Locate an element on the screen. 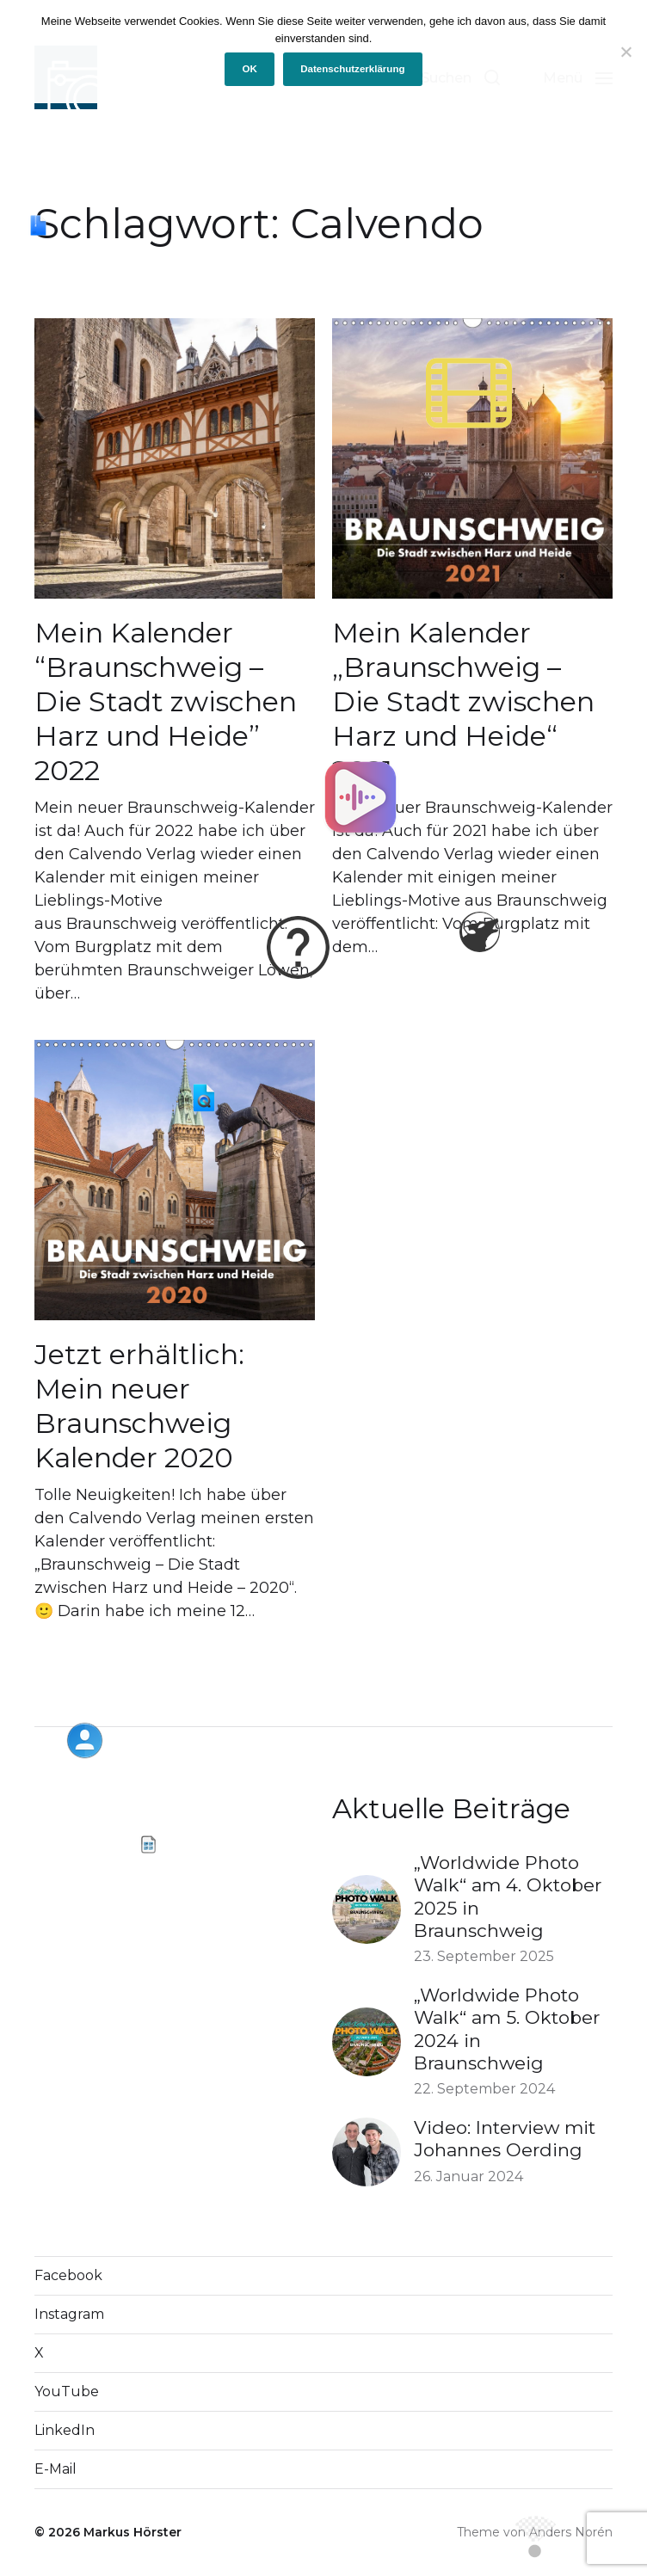 This screenshot has height=2576, width=647. open decibels audio player app is located at coordinates (360, 797).